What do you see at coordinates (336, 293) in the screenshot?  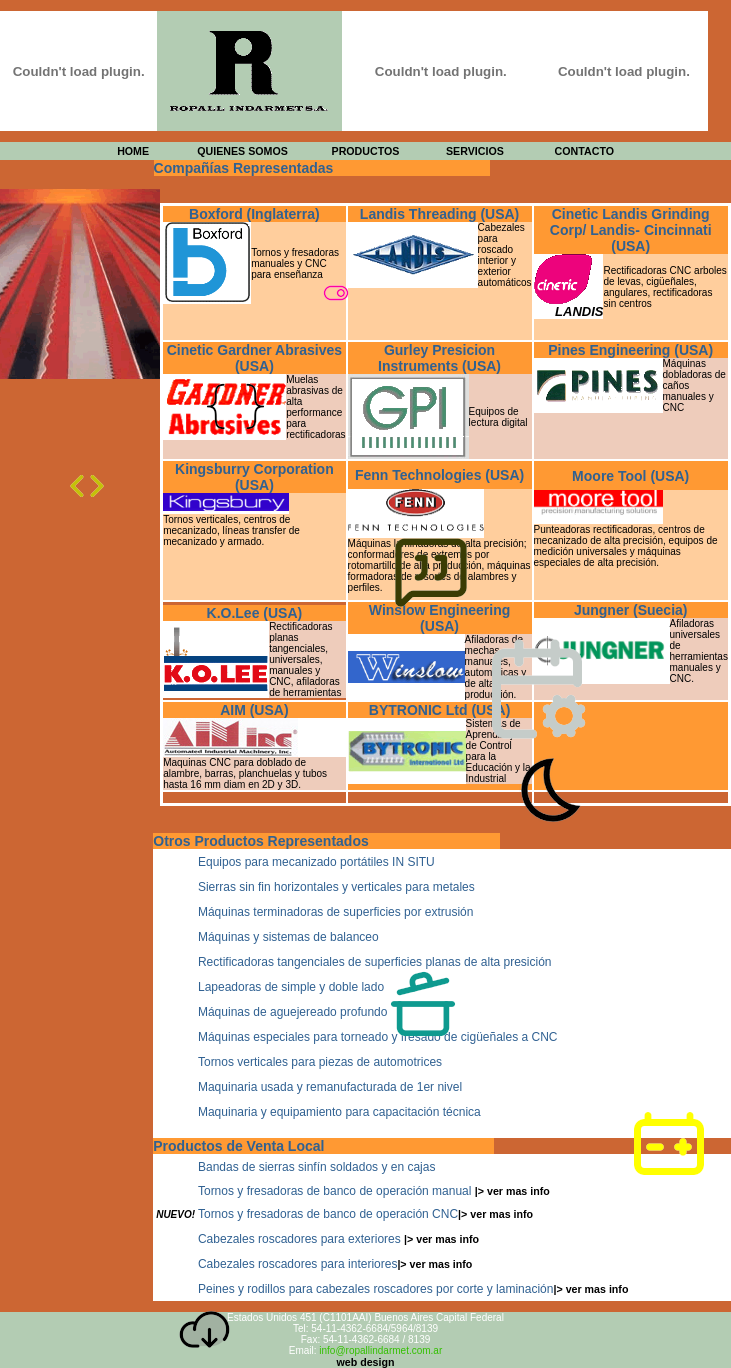 I see `toggle switch in the on position` at bounding box center [336, 293].